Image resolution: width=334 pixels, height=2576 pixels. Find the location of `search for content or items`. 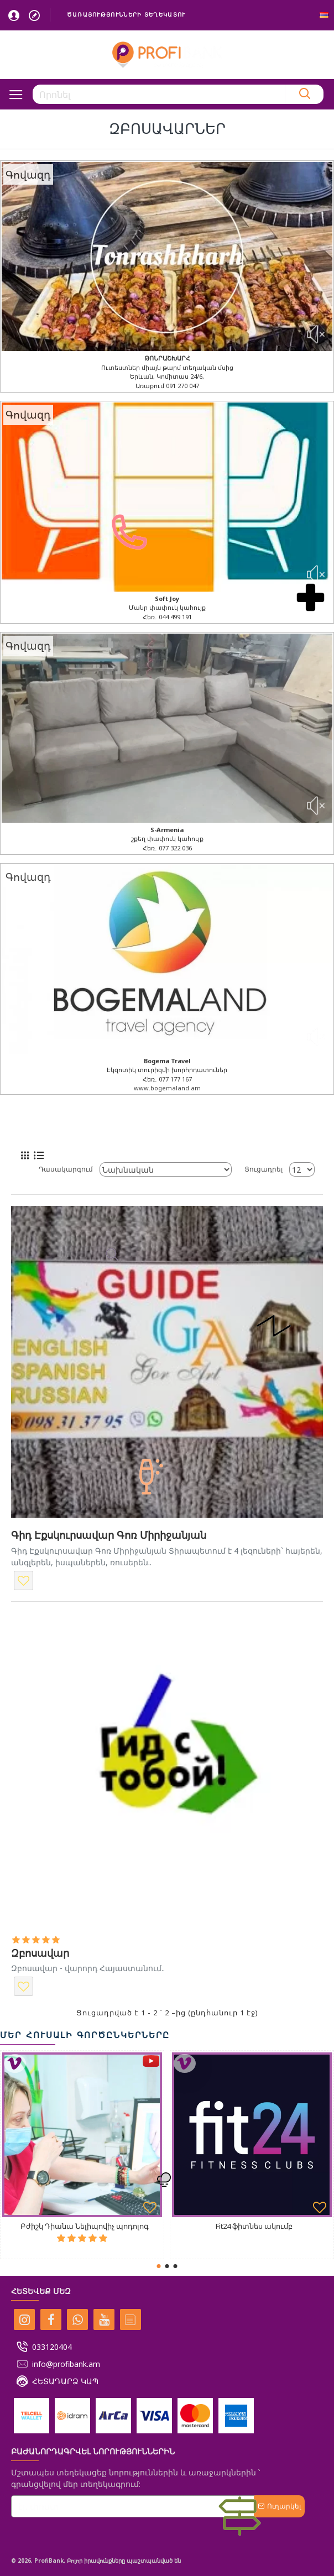

search for content or items is located at coordinates (112, 1254).